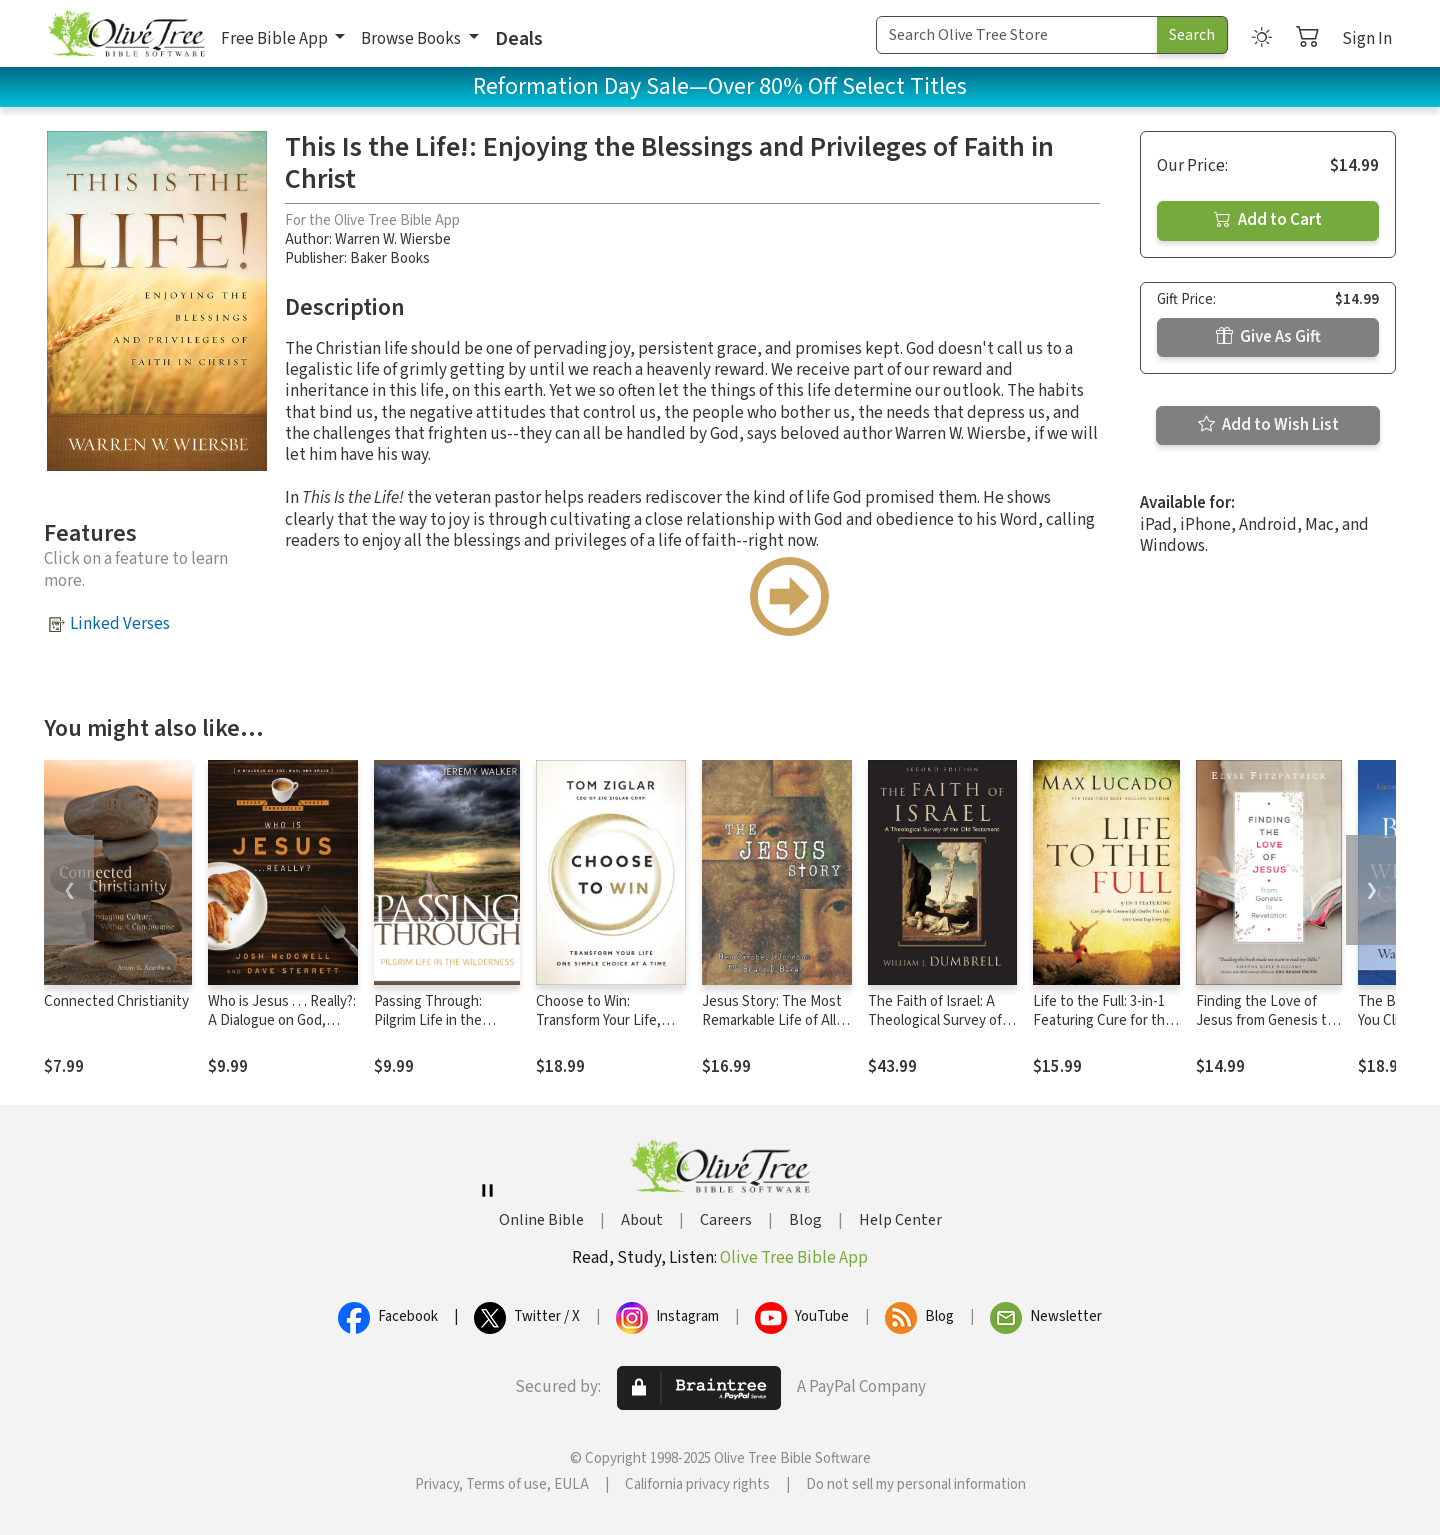 This screenshot has width=1440, height=1535. I want to click on pause media playback, so click(487, 1190).